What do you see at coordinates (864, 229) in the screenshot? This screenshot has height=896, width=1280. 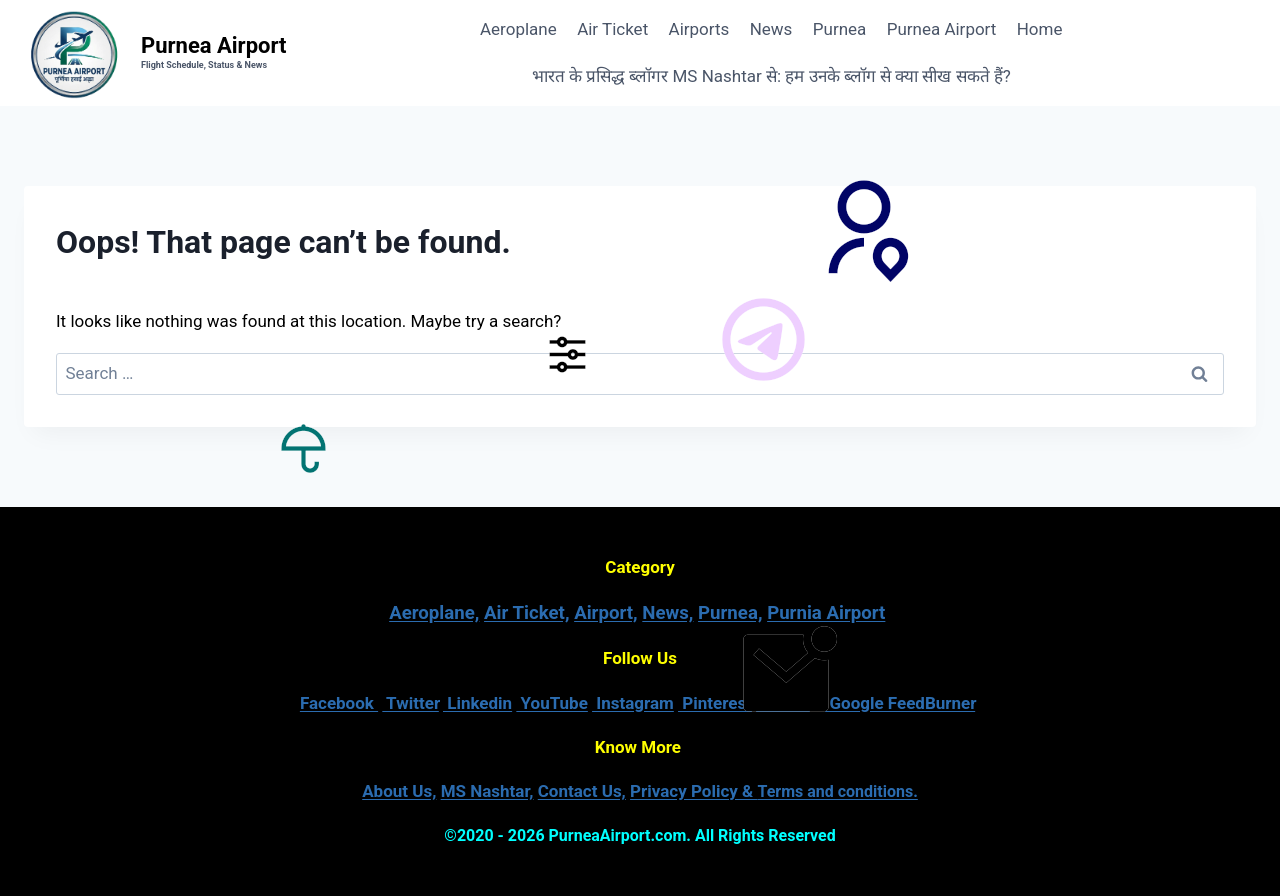 I see `view user's current location` at bounding box center [864, 229].